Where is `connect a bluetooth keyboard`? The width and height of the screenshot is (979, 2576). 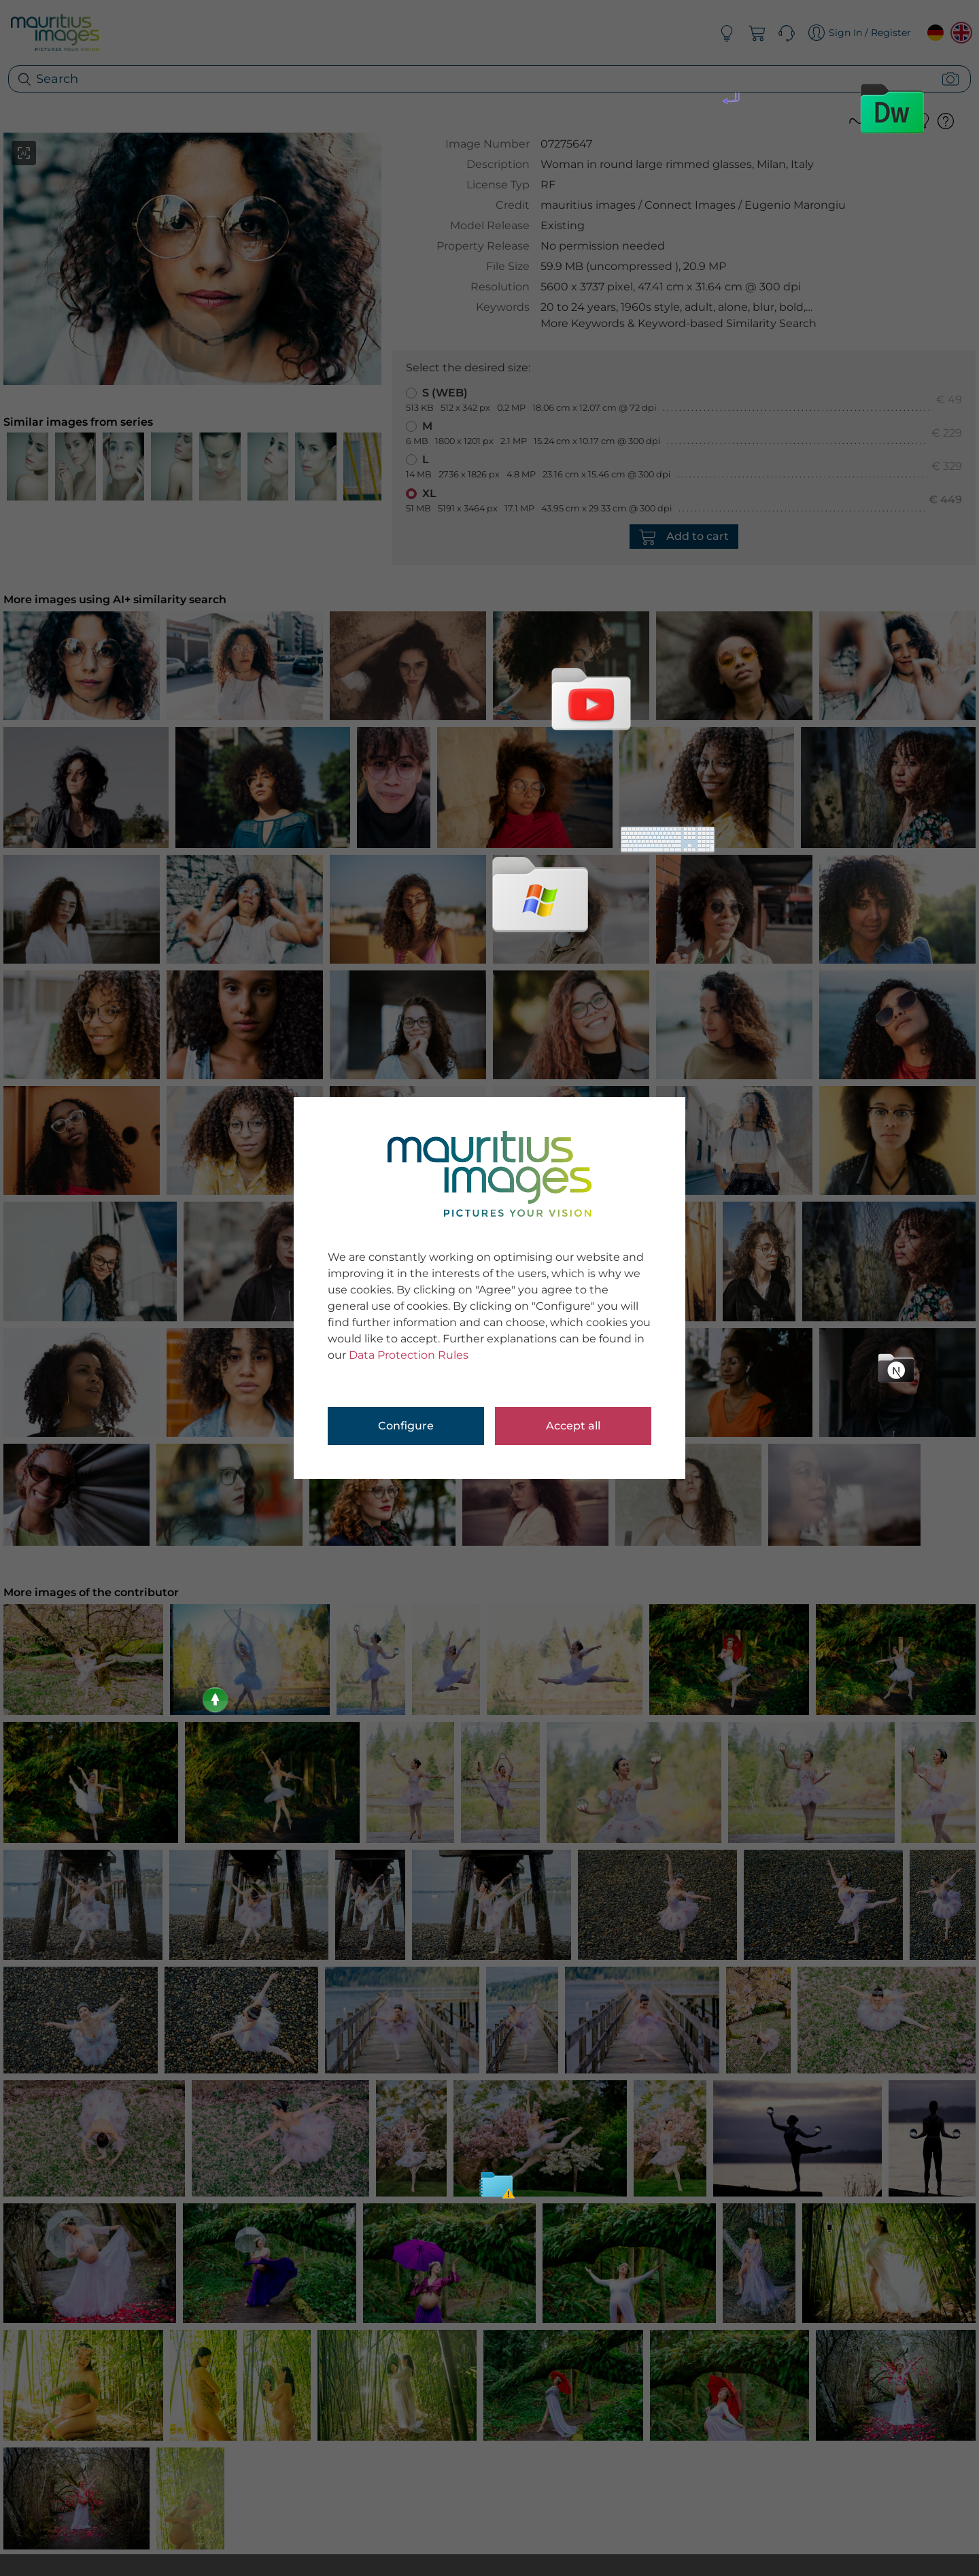 connect a bluetooth keyboard is located at coordinates (668, 839).